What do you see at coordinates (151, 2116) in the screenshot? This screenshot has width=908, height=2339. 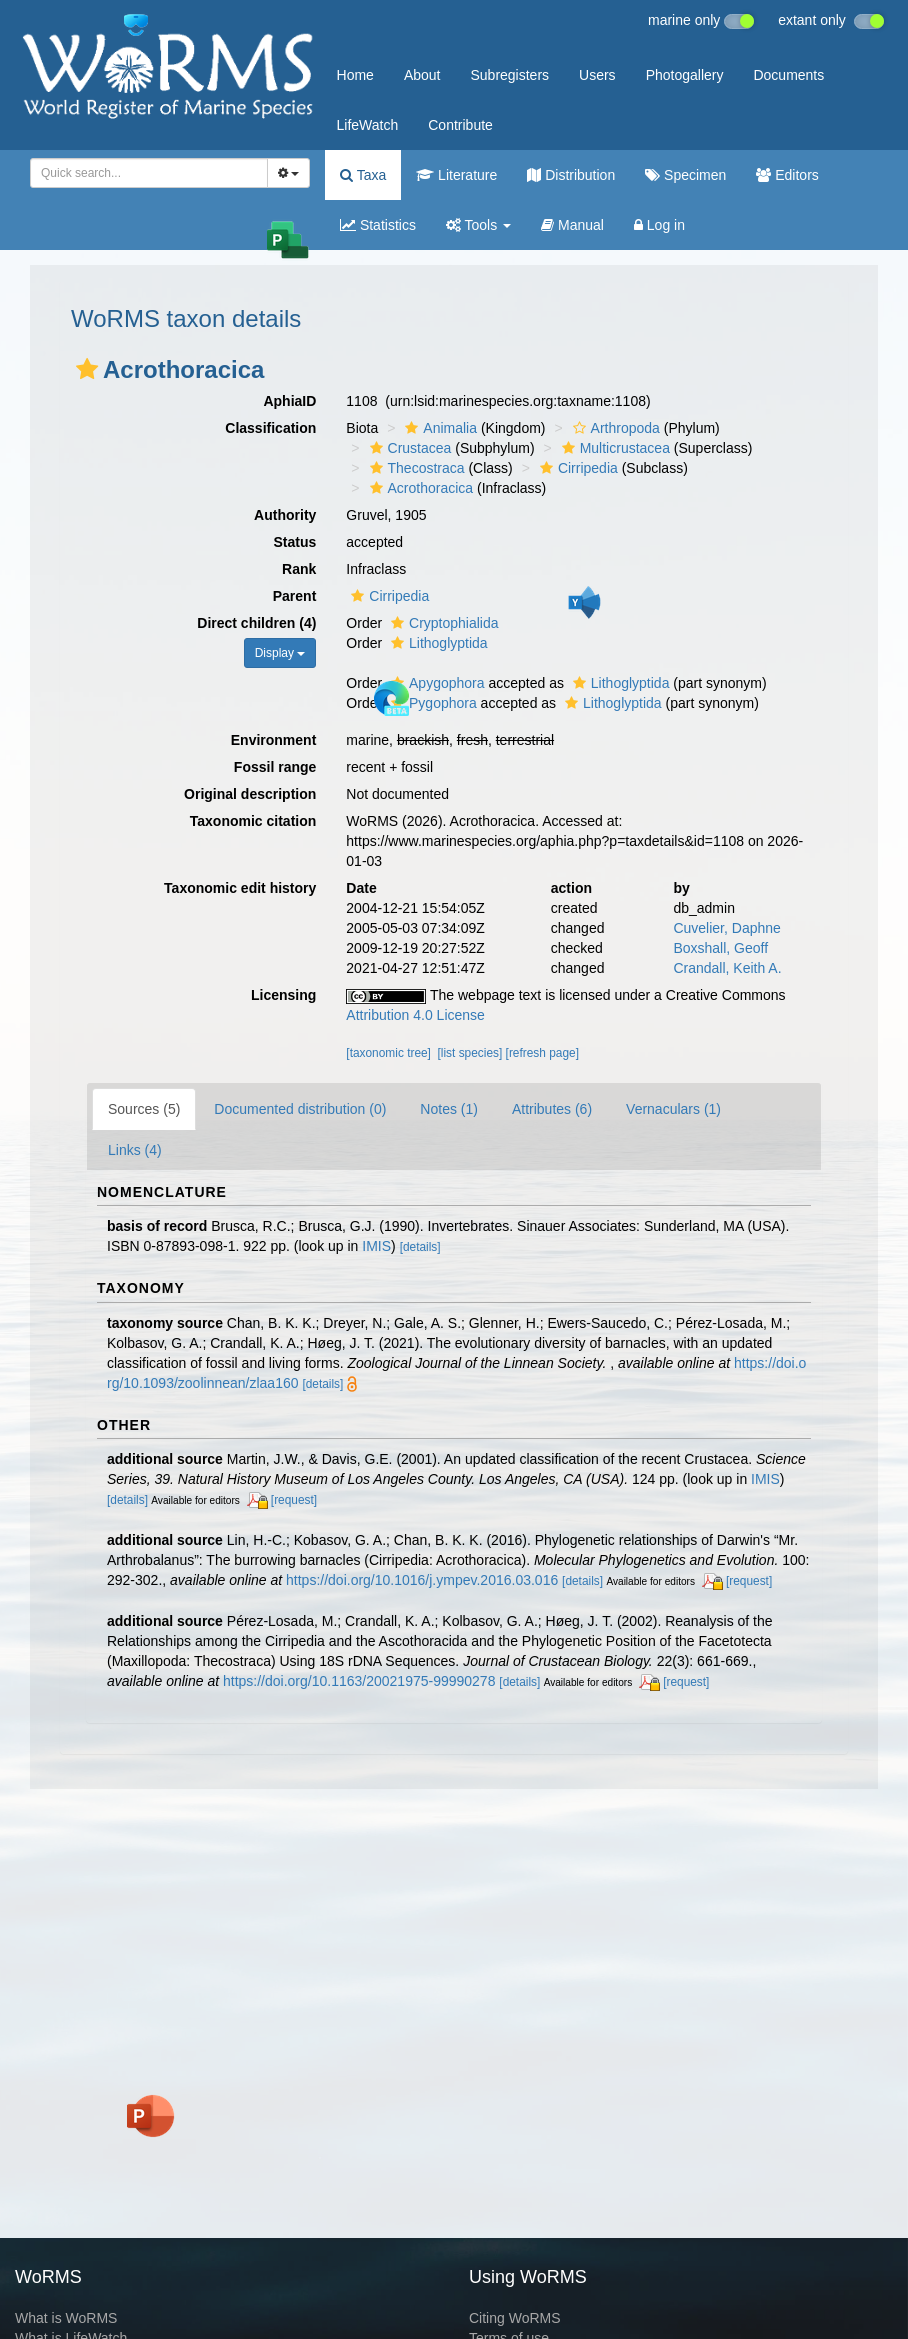 I see `open Microsoft PowerPoint` at bounding box center [151, 2116].